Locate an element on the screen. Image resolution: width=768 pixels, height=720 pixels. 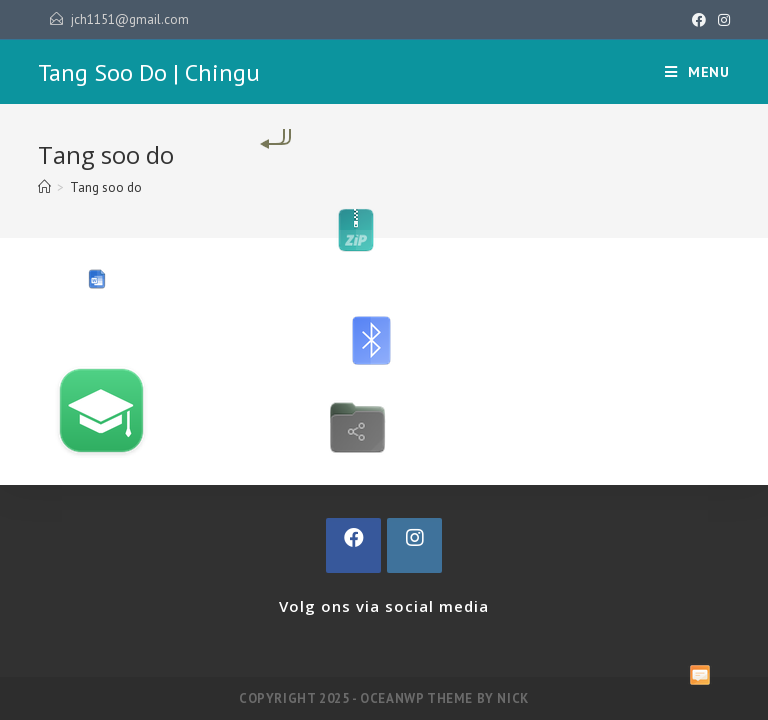
open your public shared folder is located at coordinates (357, 427).